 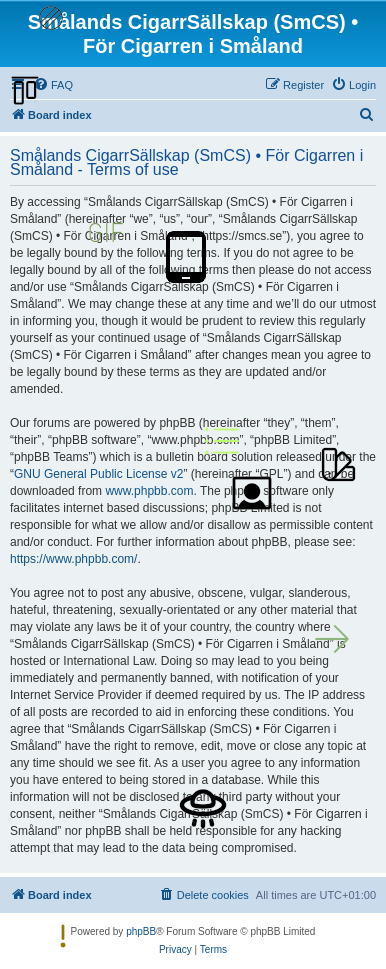 I want to click on navigate to the next item or screen, so click(x=332, y=639).